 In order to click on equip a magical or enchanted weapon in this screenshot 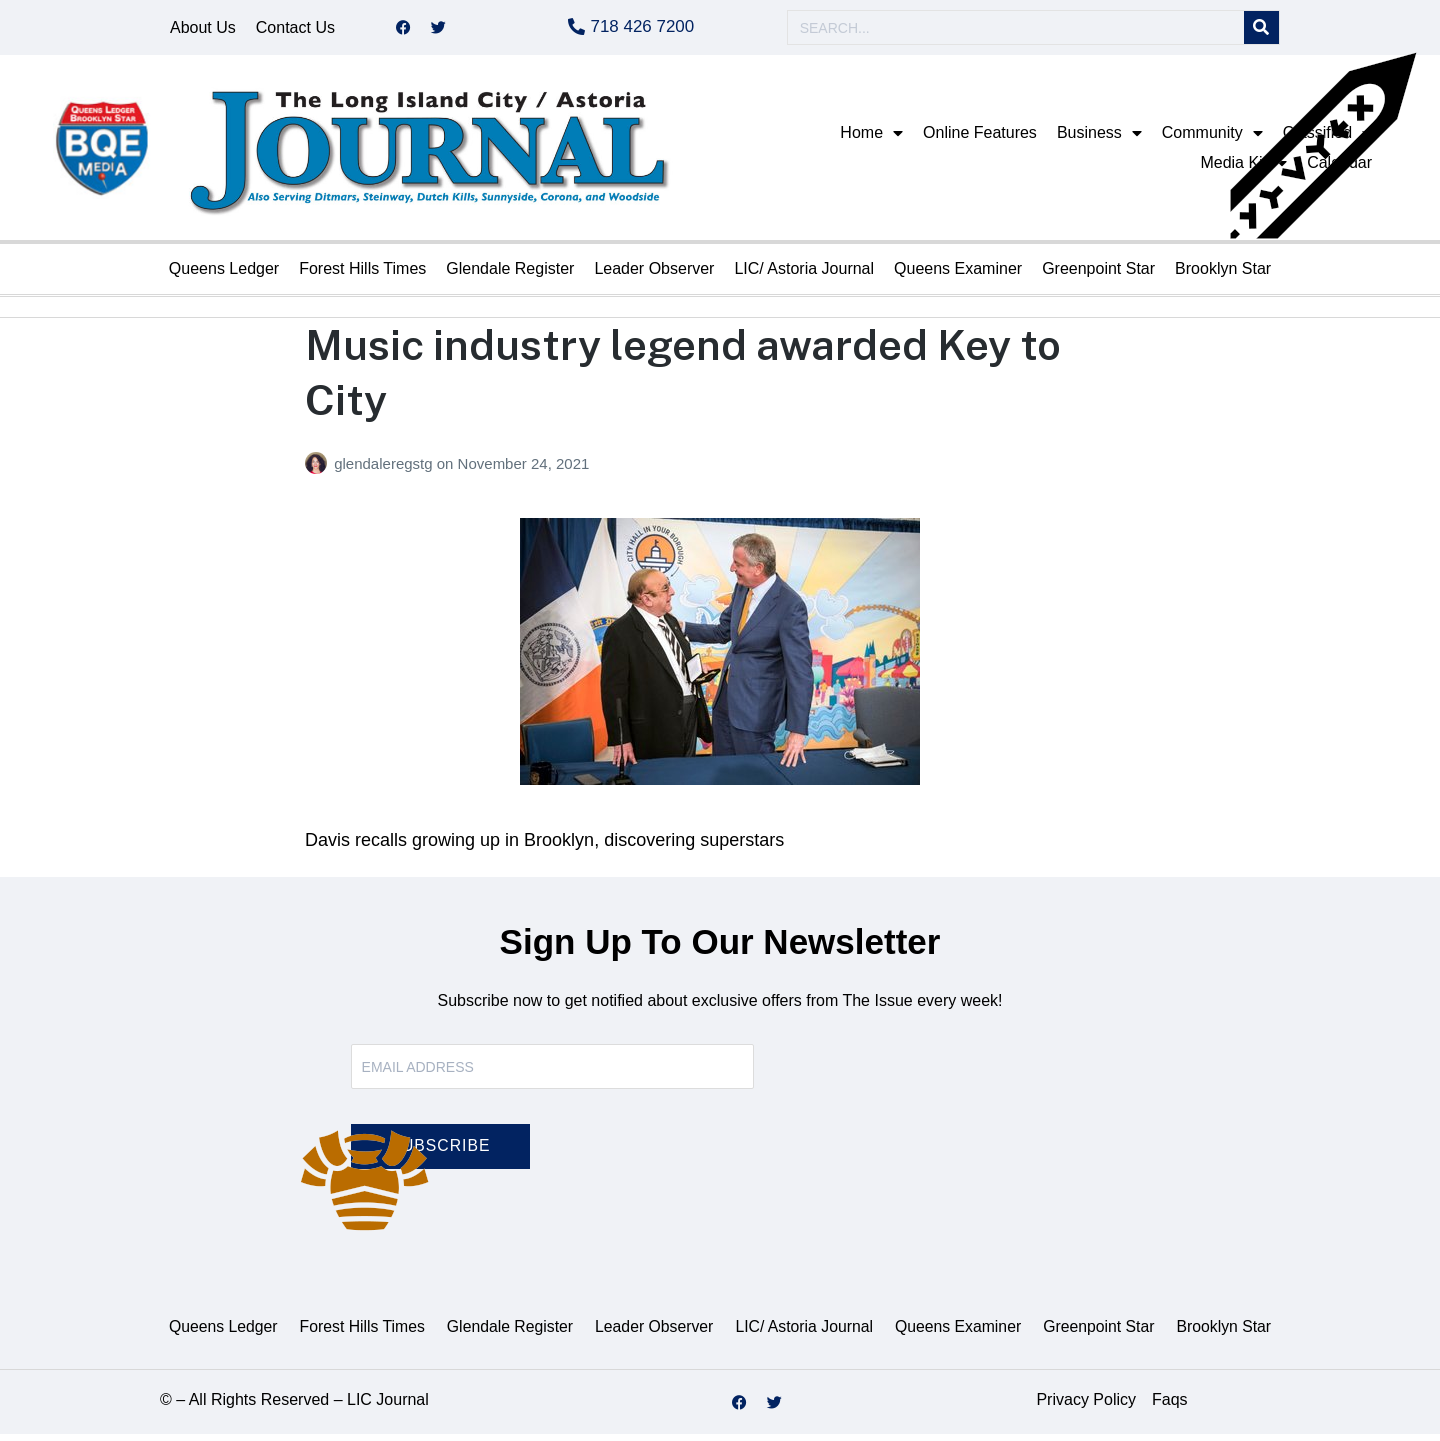, I will do `click(1323, 146)`.